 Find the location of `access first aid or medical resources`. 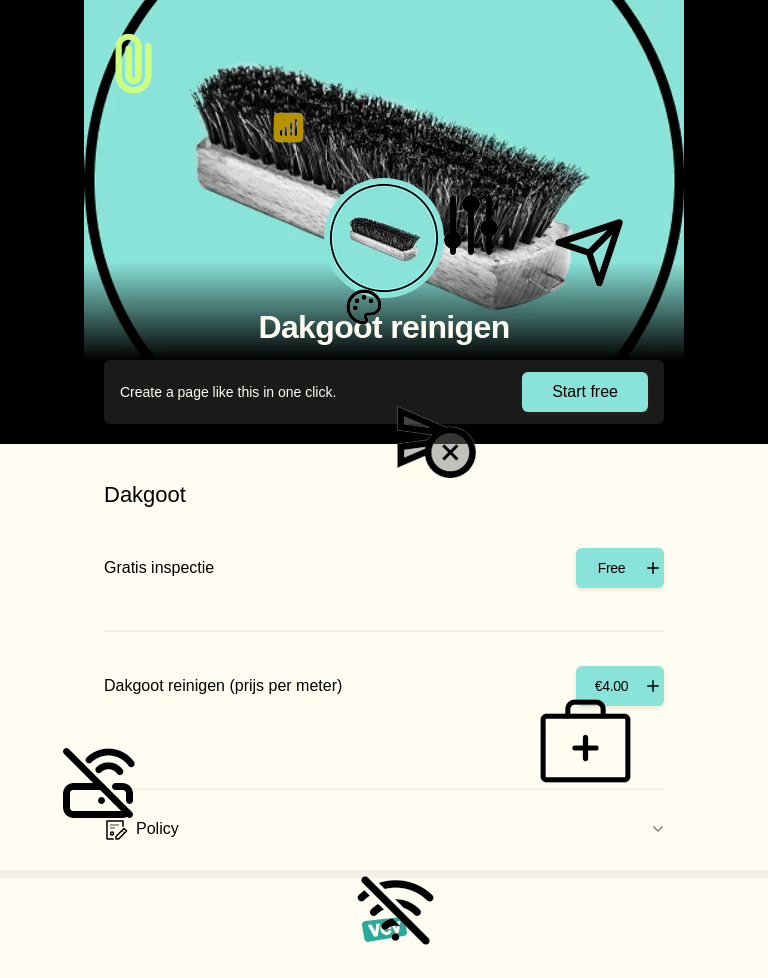

access first aid or medical resources is located at coordinates (585, 744).